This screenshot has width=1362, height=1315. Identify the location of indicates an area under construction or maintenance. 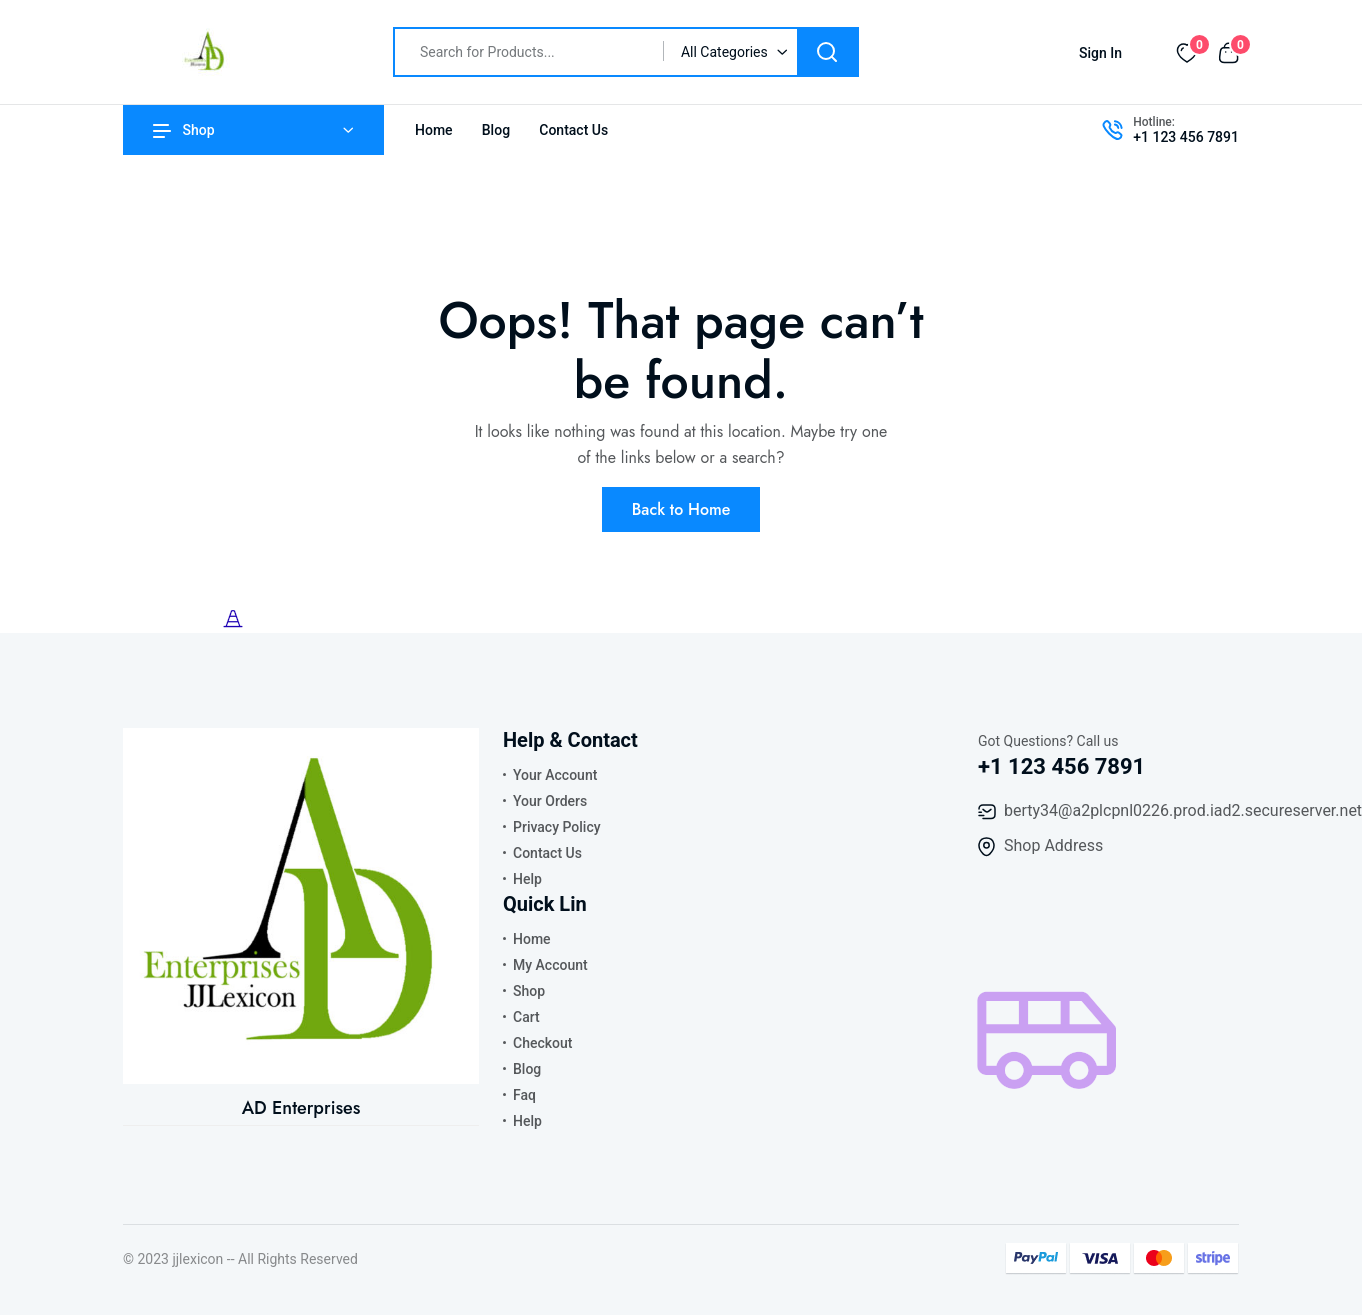
(233, 619).